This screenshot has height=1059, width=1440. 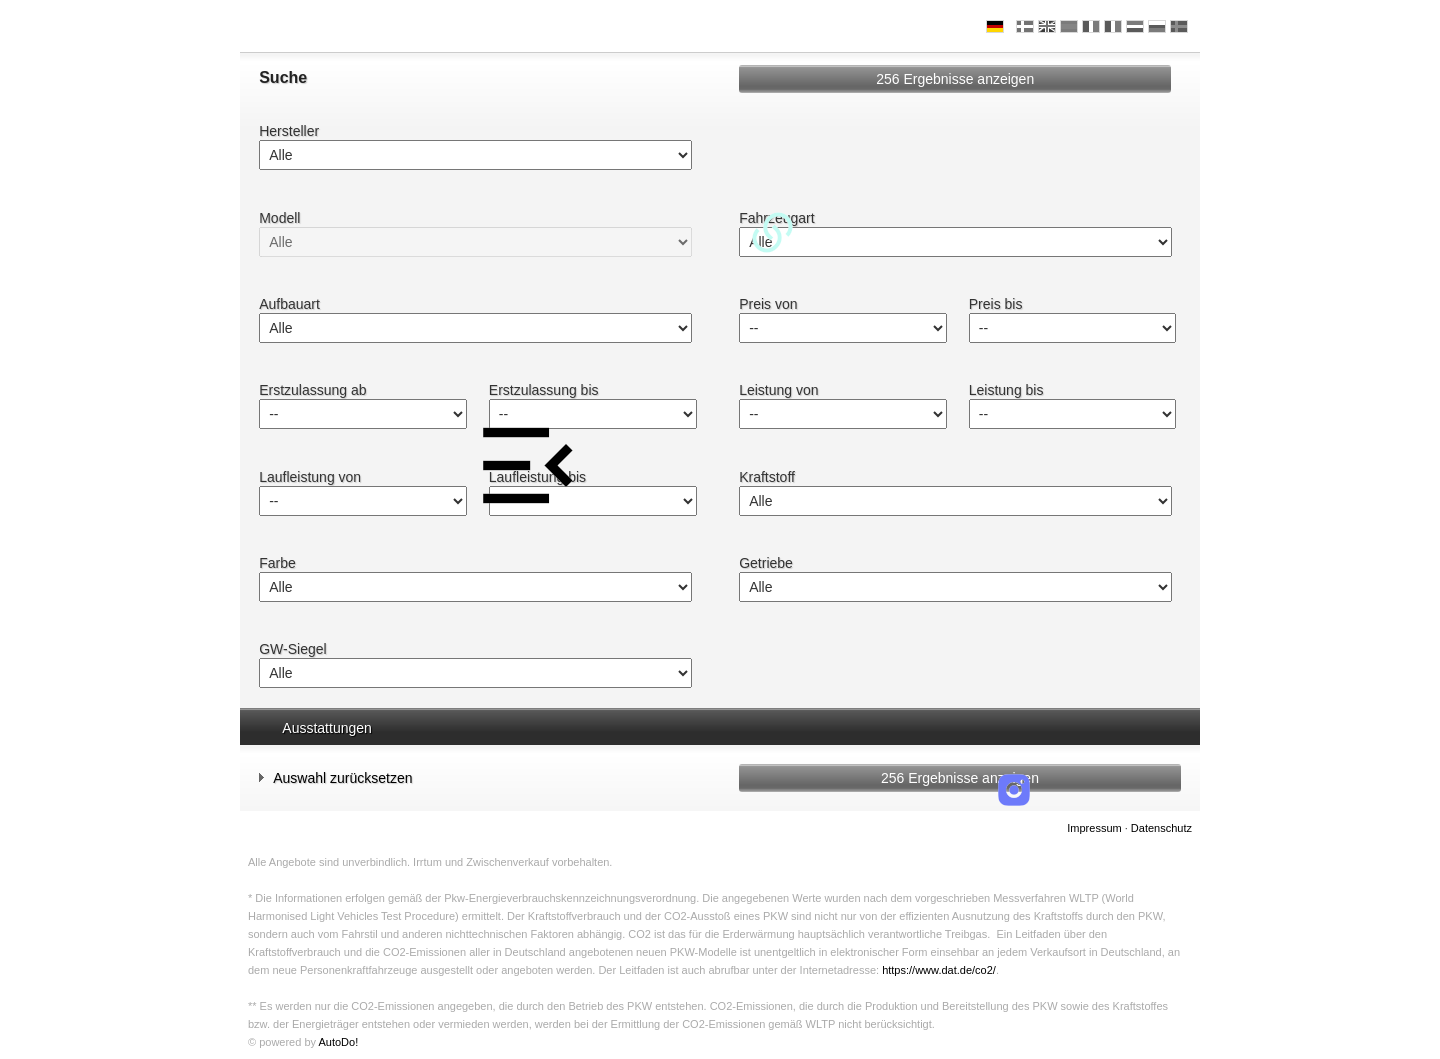 What do you see at coordinates (1014, 790) in the screenshot?
I see `open instagram app` at bounding box center [1014, 790].